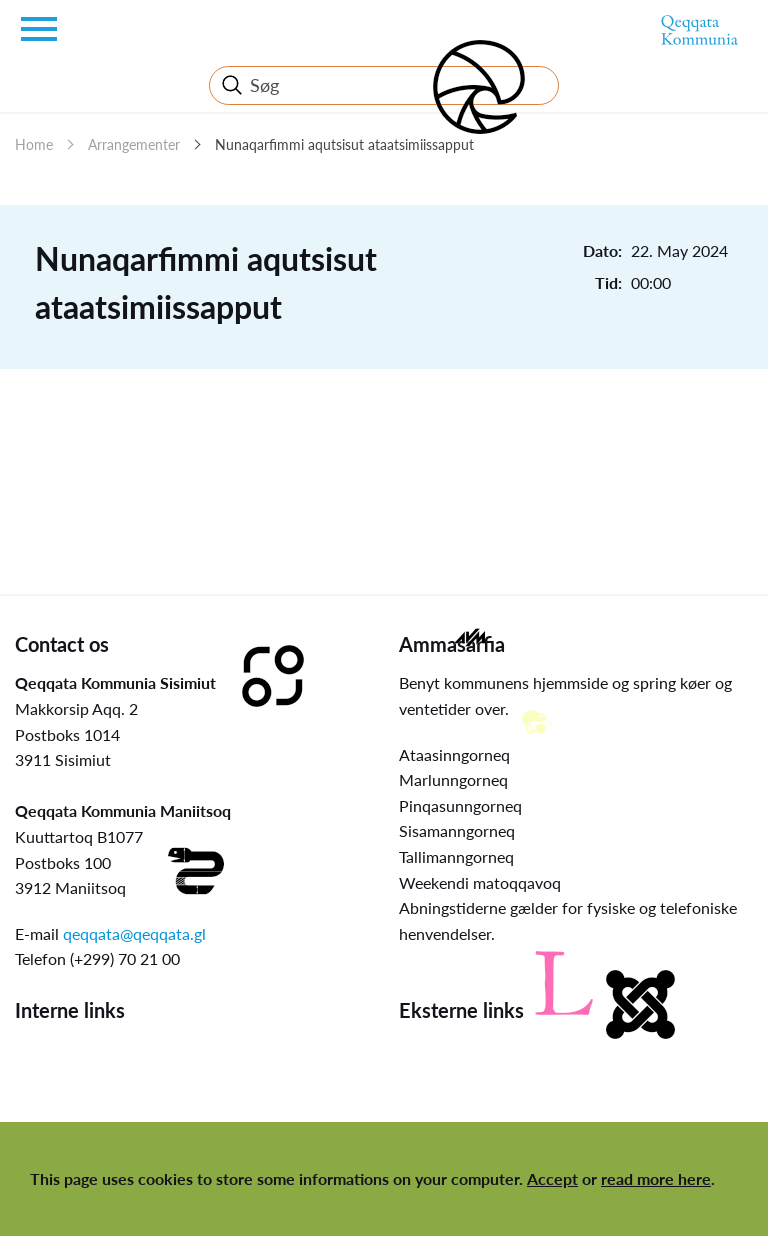 This screenshot has height=1236, width=768. Describe the element at coordinates (537, 722) in the screenshot. I see `open the kiwix offline content reader` at that location.